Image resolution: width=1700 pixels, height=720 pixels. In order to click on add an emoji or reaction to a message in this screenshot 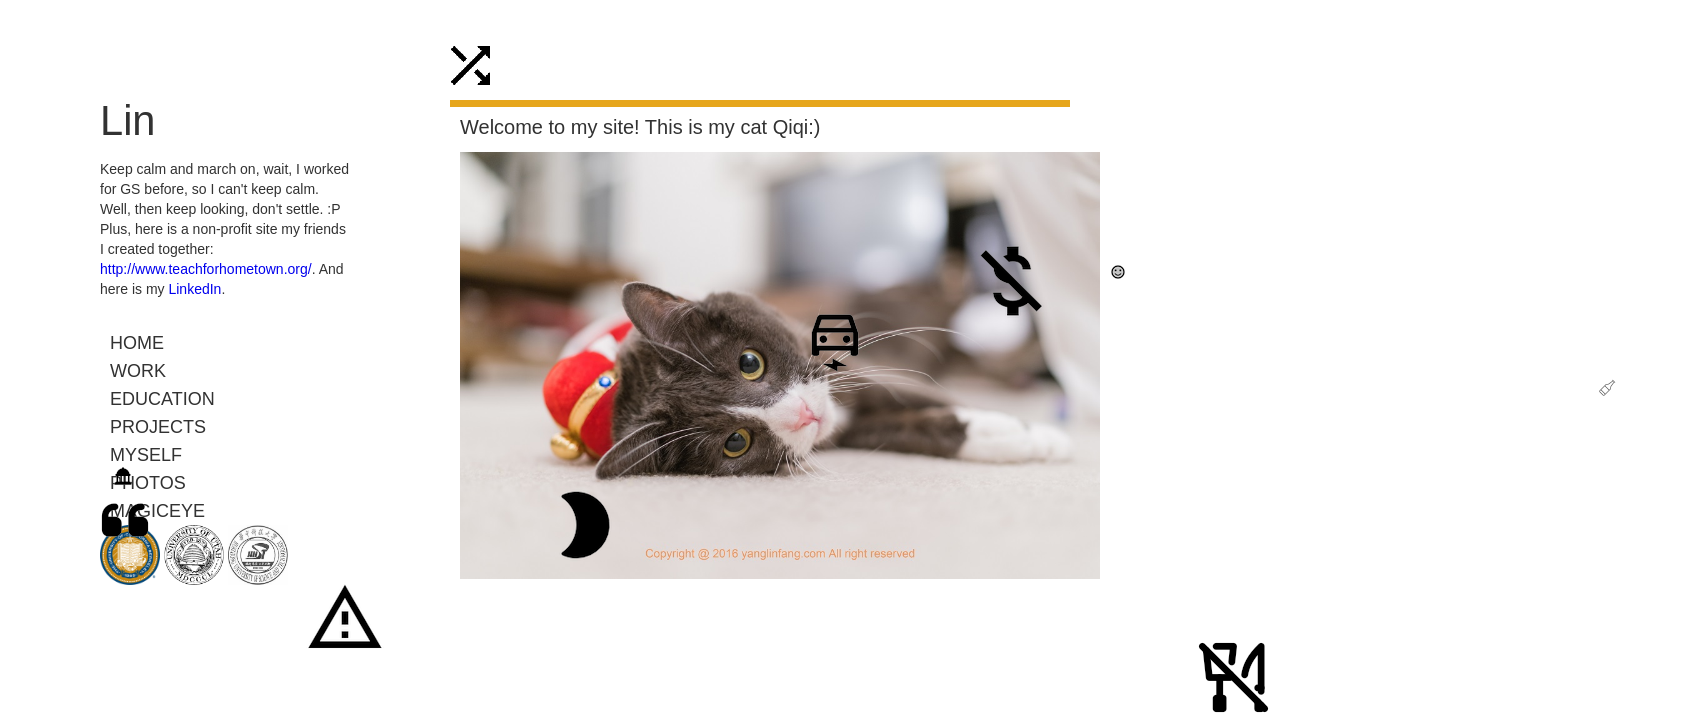, I will do `click(1118, 272)`.